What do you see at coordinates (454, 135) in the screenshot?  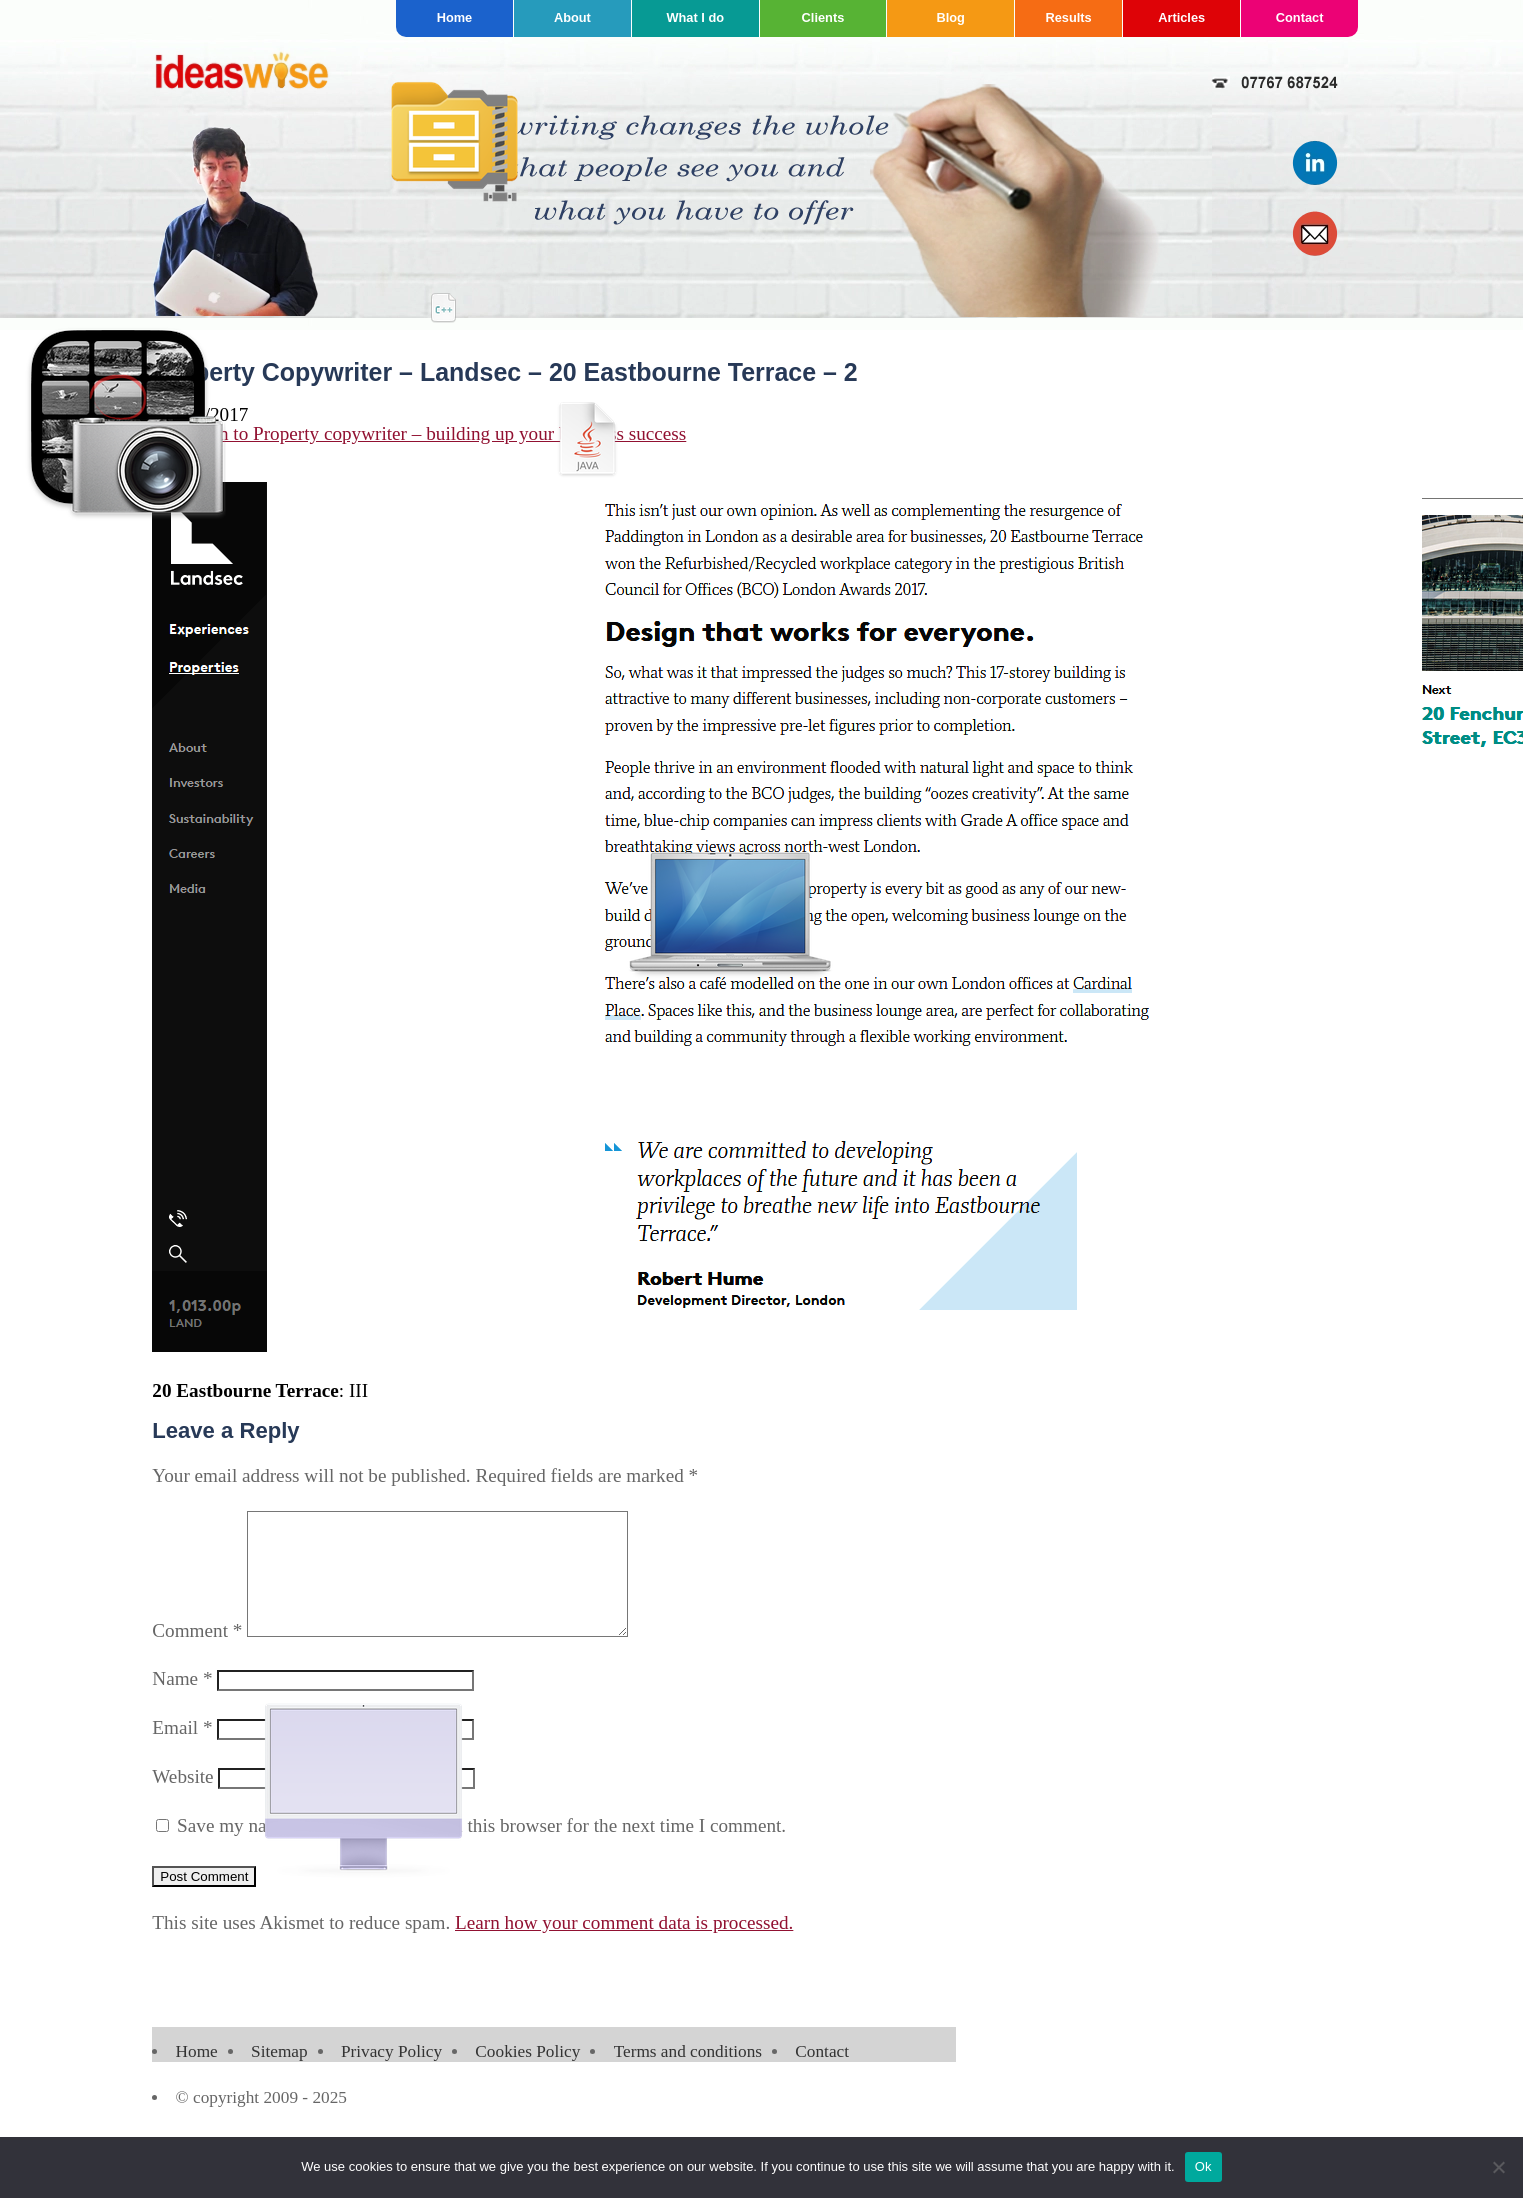 I see `open compressed files folder` at bounding box center [454, 135].